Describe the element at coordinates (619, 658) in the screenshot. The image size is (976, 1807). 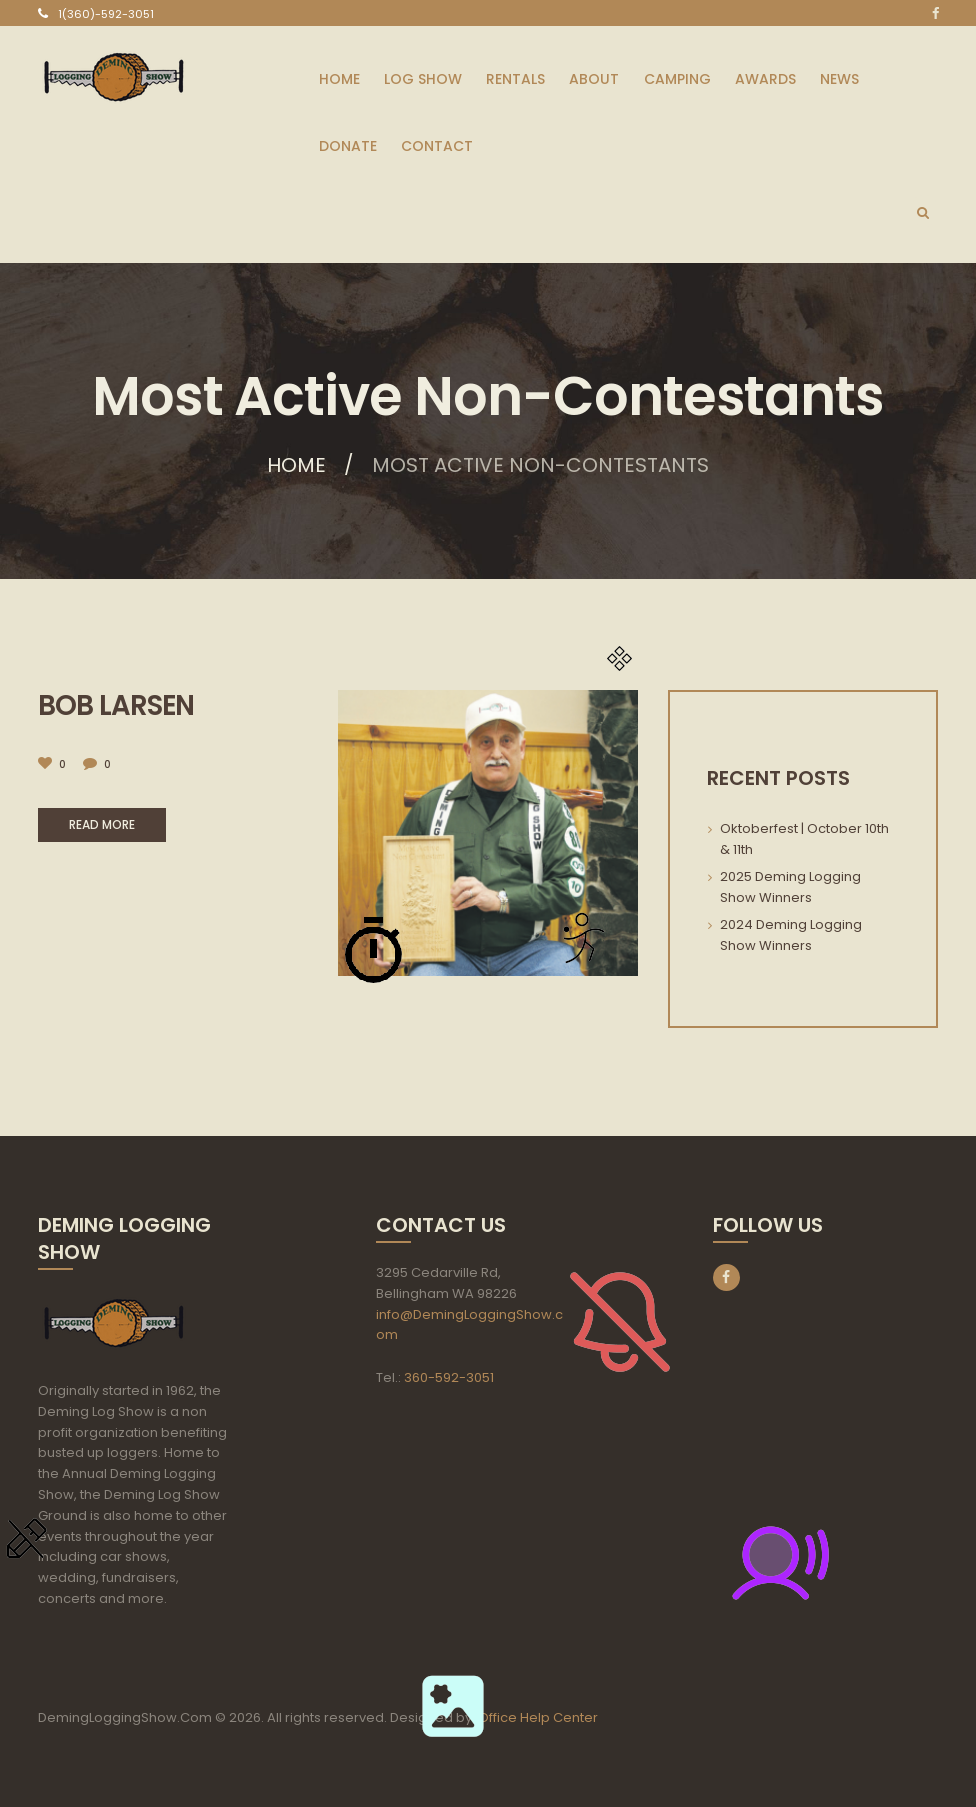
I see `access quick actions or app grid` at that location.